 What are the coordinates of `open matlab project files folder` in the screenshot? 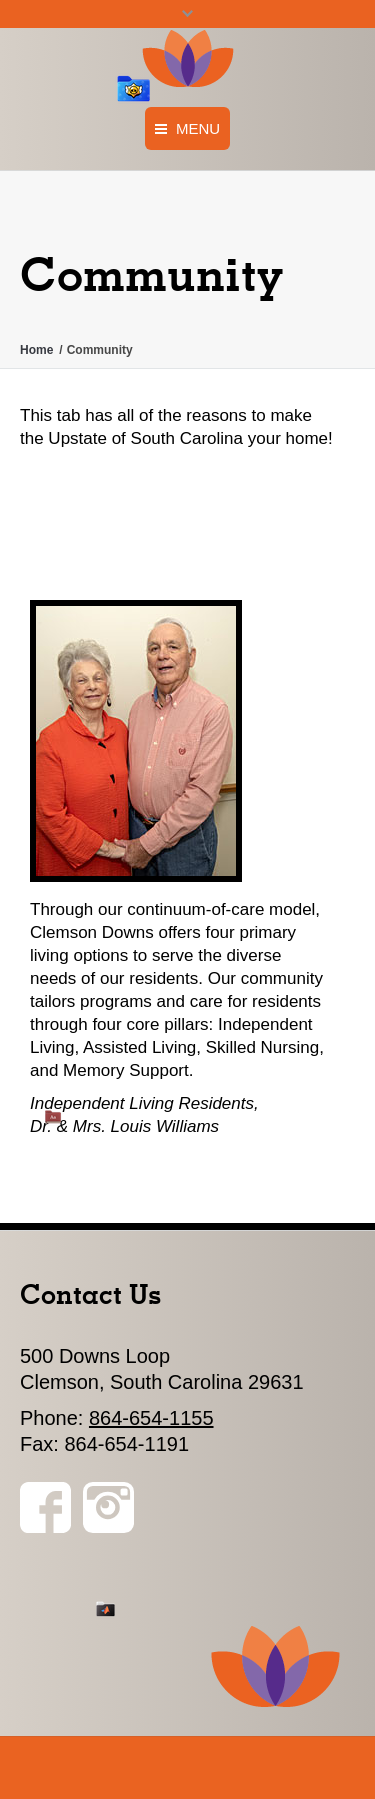 It's located at (105, 1609).